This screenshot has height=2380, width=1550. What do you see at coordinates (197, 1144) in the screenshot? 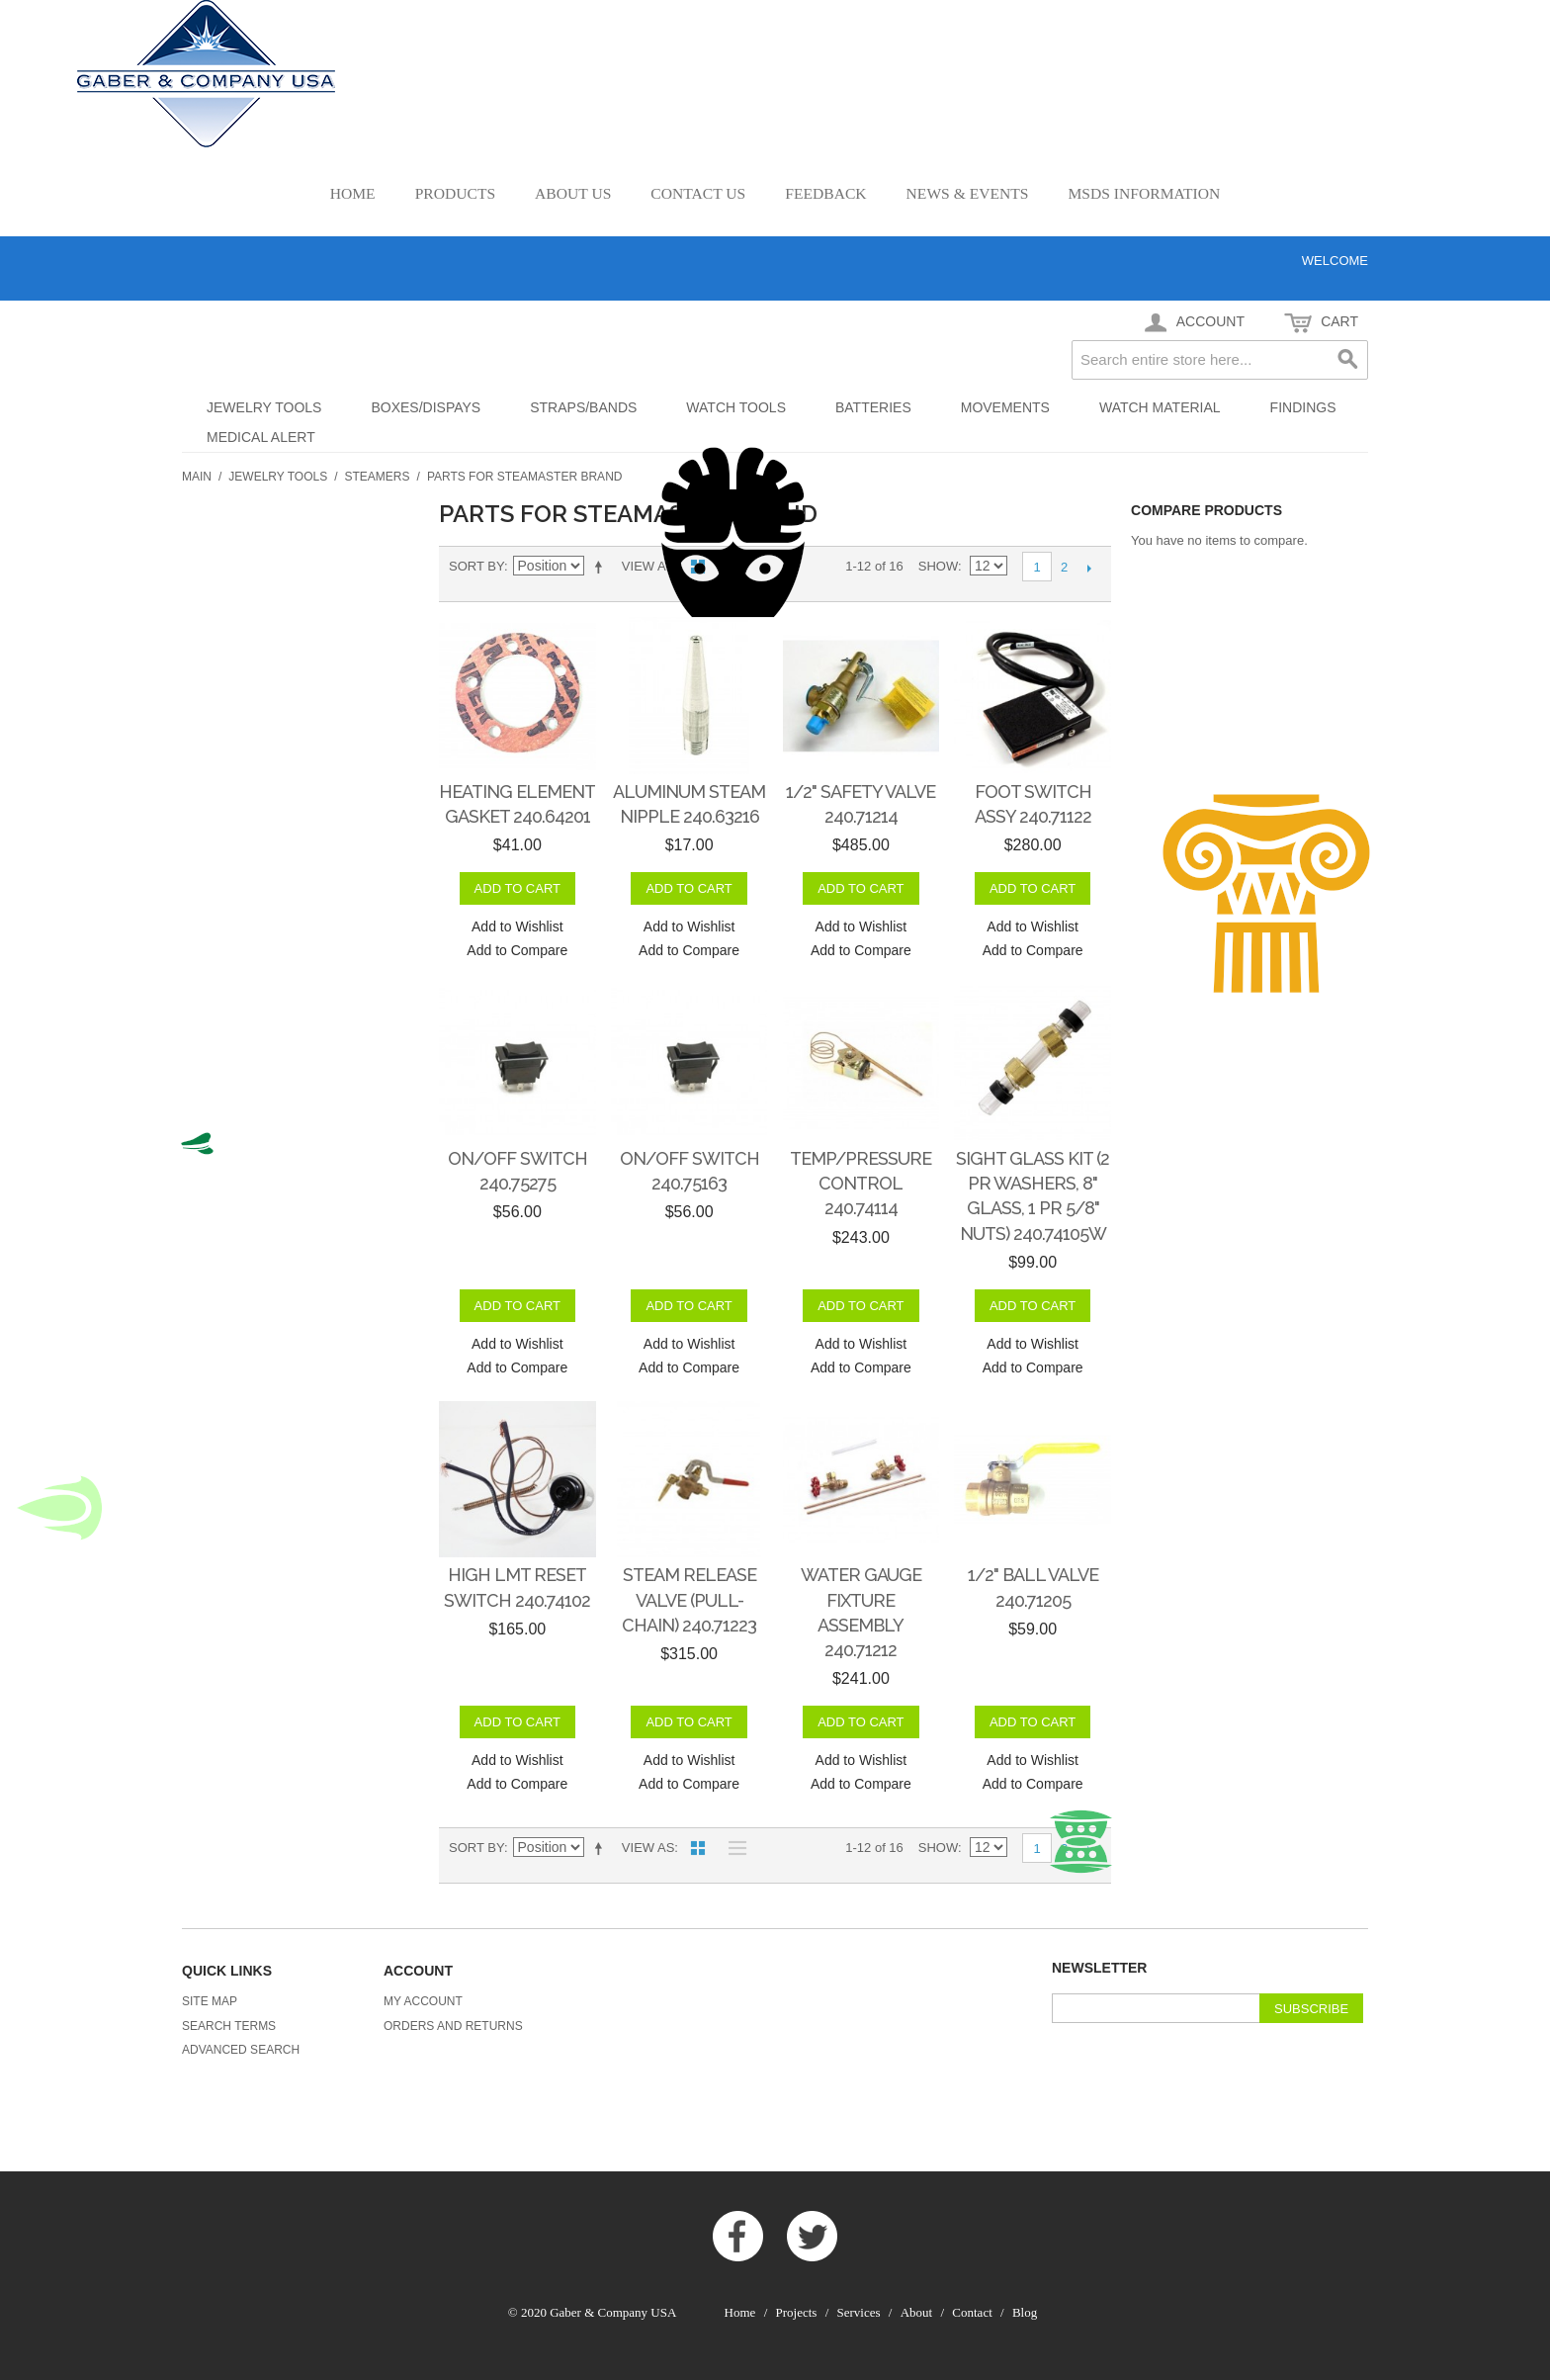
I see `view captain or officer profile` at bounding box center [197, 1144].